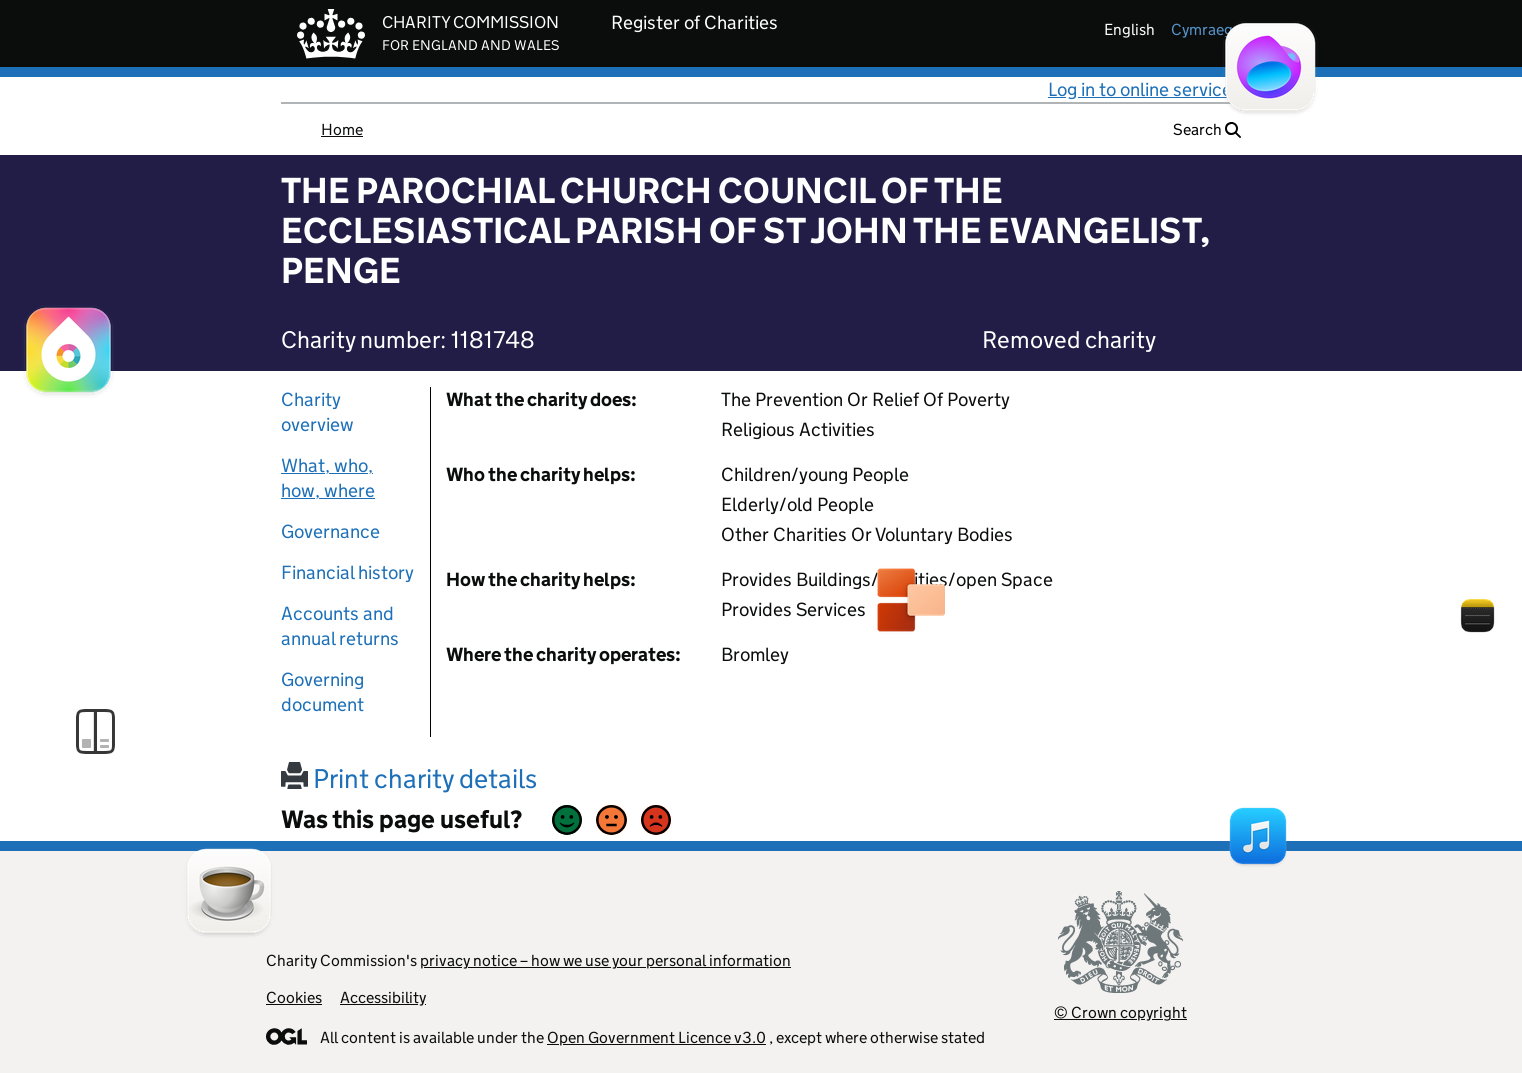 This screenshot has width=1522, height=1073. What do you see at coordinates (229, 891) in the screenshot?
I see `launch a java application` at bounding box center [229, 891].